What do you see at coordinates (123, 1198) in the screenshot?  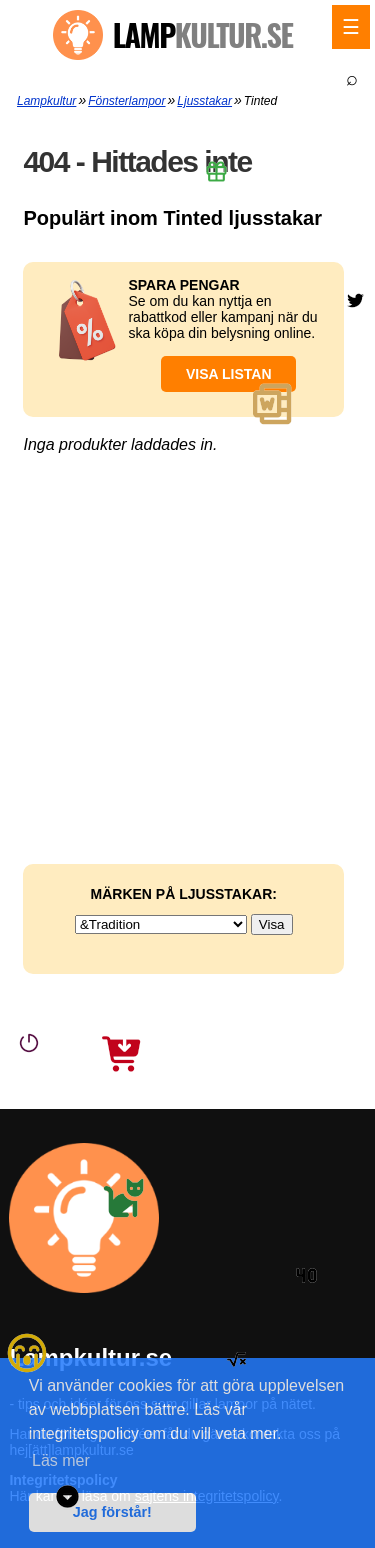 I see `view pet-related content or services` at bounding box center [123, 1198].